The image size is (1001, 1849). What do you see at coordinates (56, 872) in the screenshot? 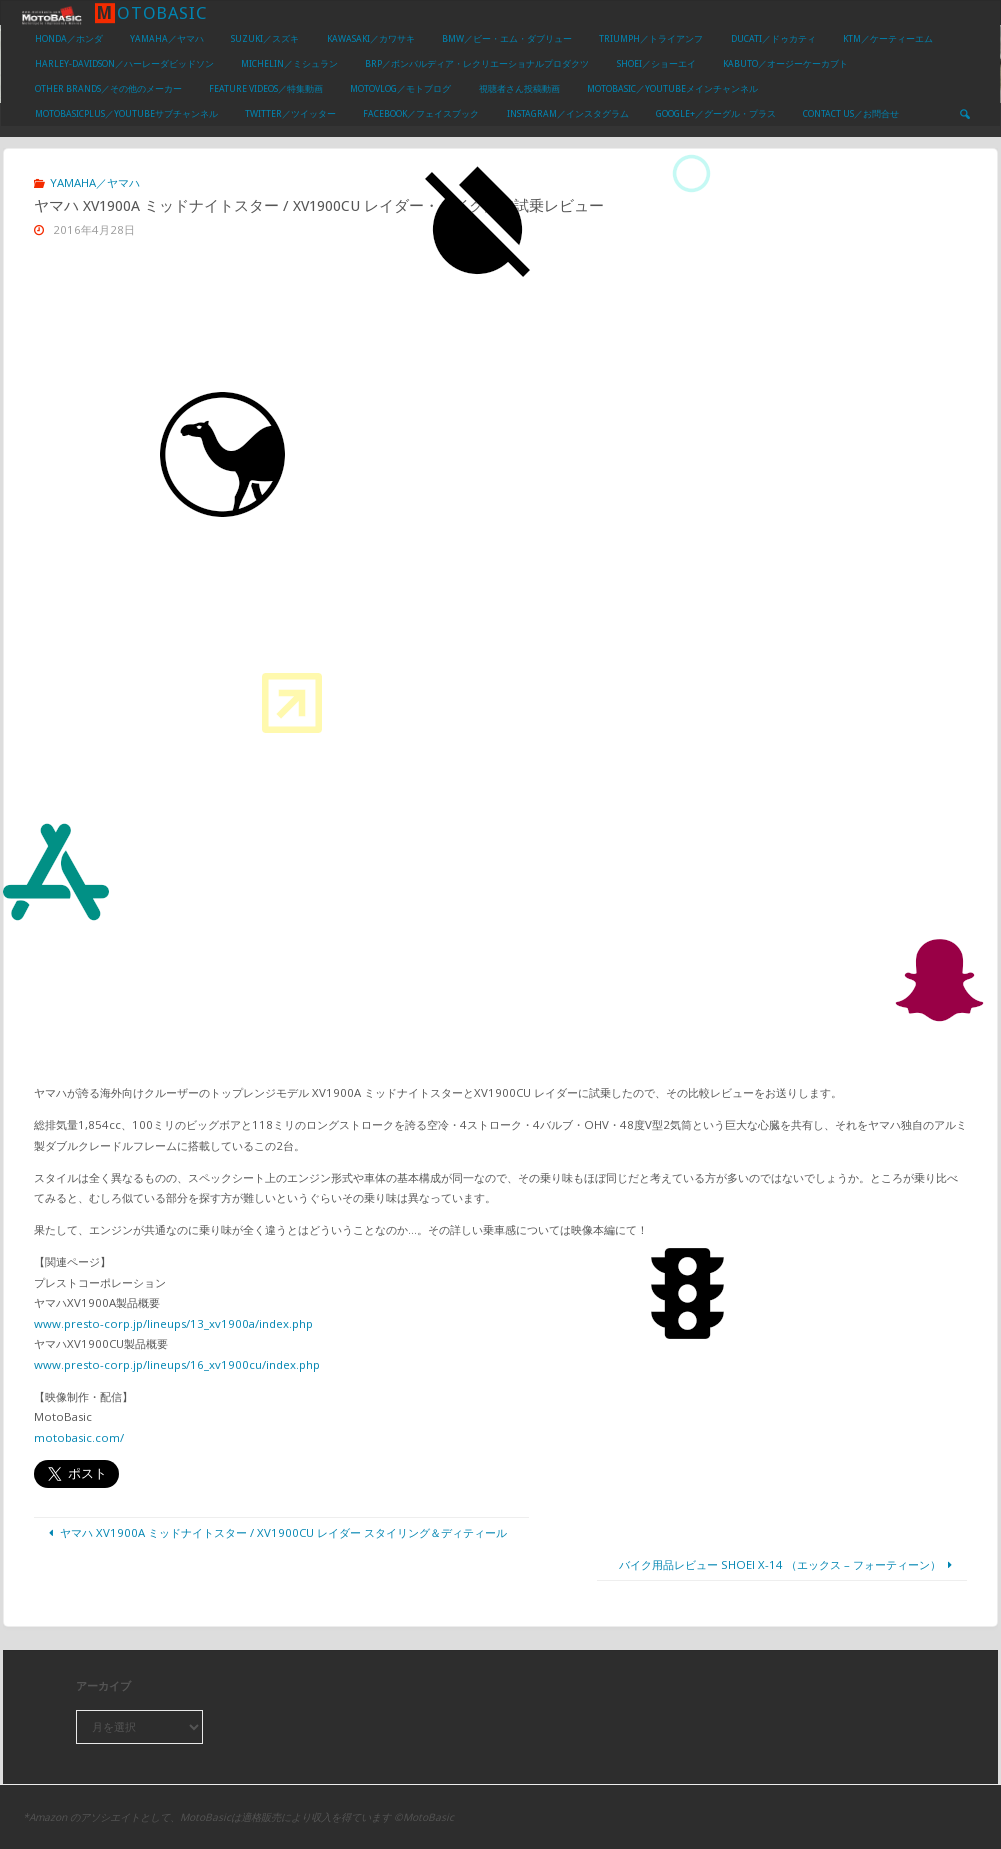
I see `open the App Store` at bounding box center [56, 872].